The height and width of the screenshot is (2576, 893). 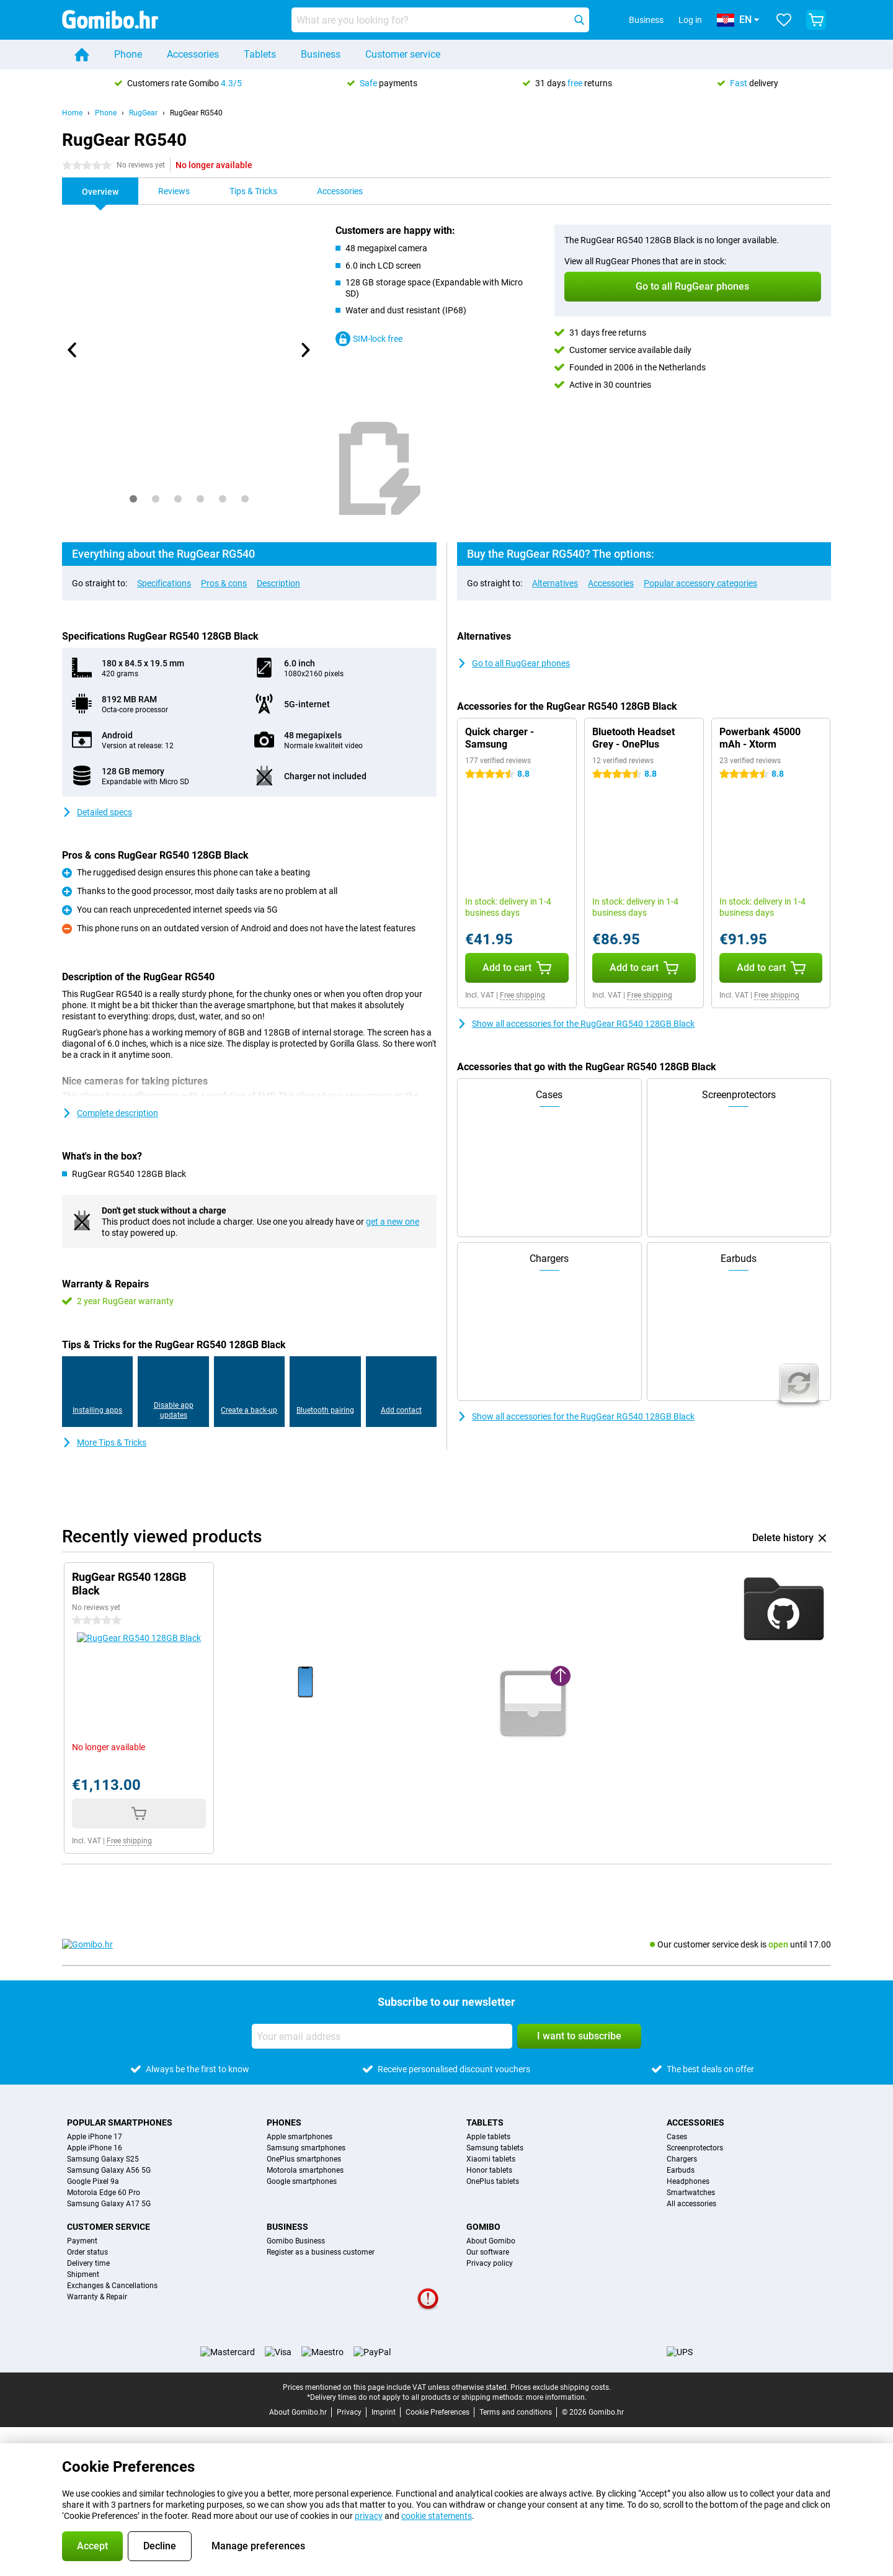 I want to click on open folder containing github repositories, so click(x=783, y=1611).